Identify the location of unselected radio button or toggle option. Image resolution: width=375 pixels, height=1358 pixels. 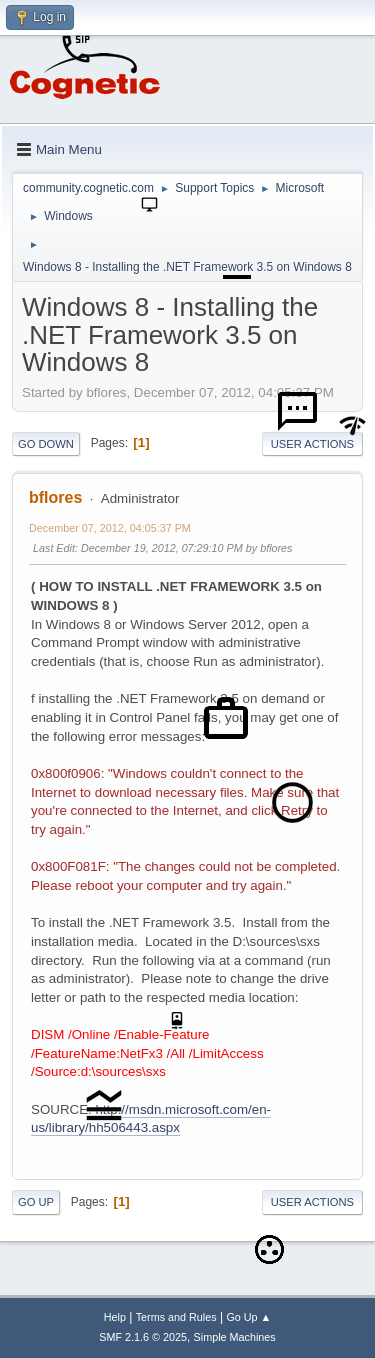
(292, 802).